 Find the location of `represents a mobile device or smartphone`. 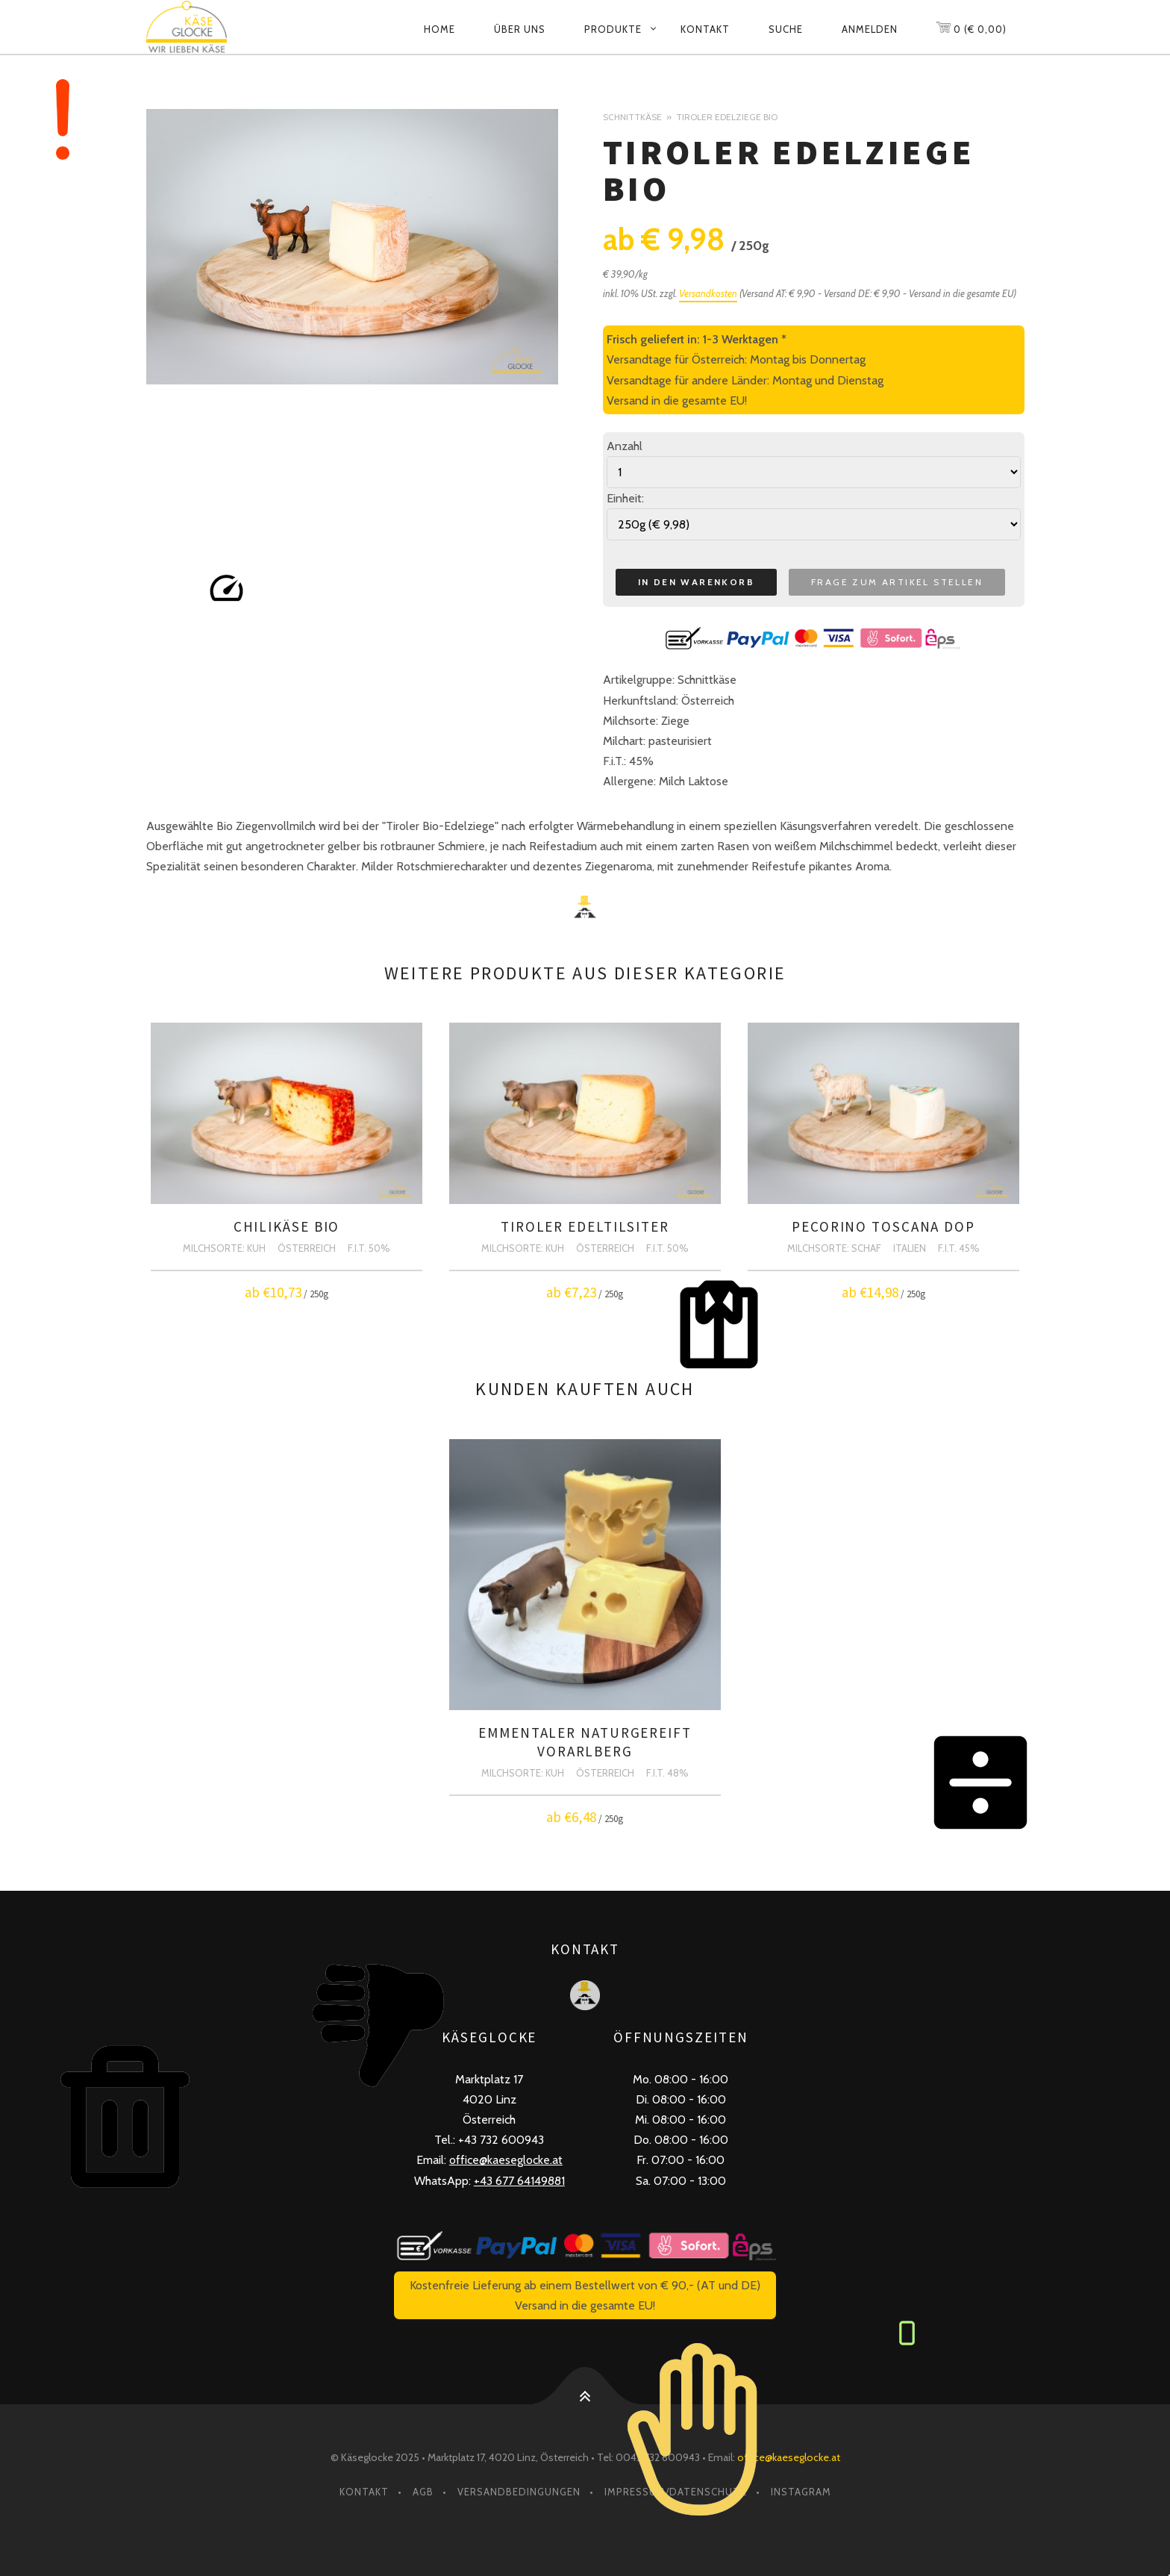

represents a mobile device or smartphone is located at coordinates (907, 2333).